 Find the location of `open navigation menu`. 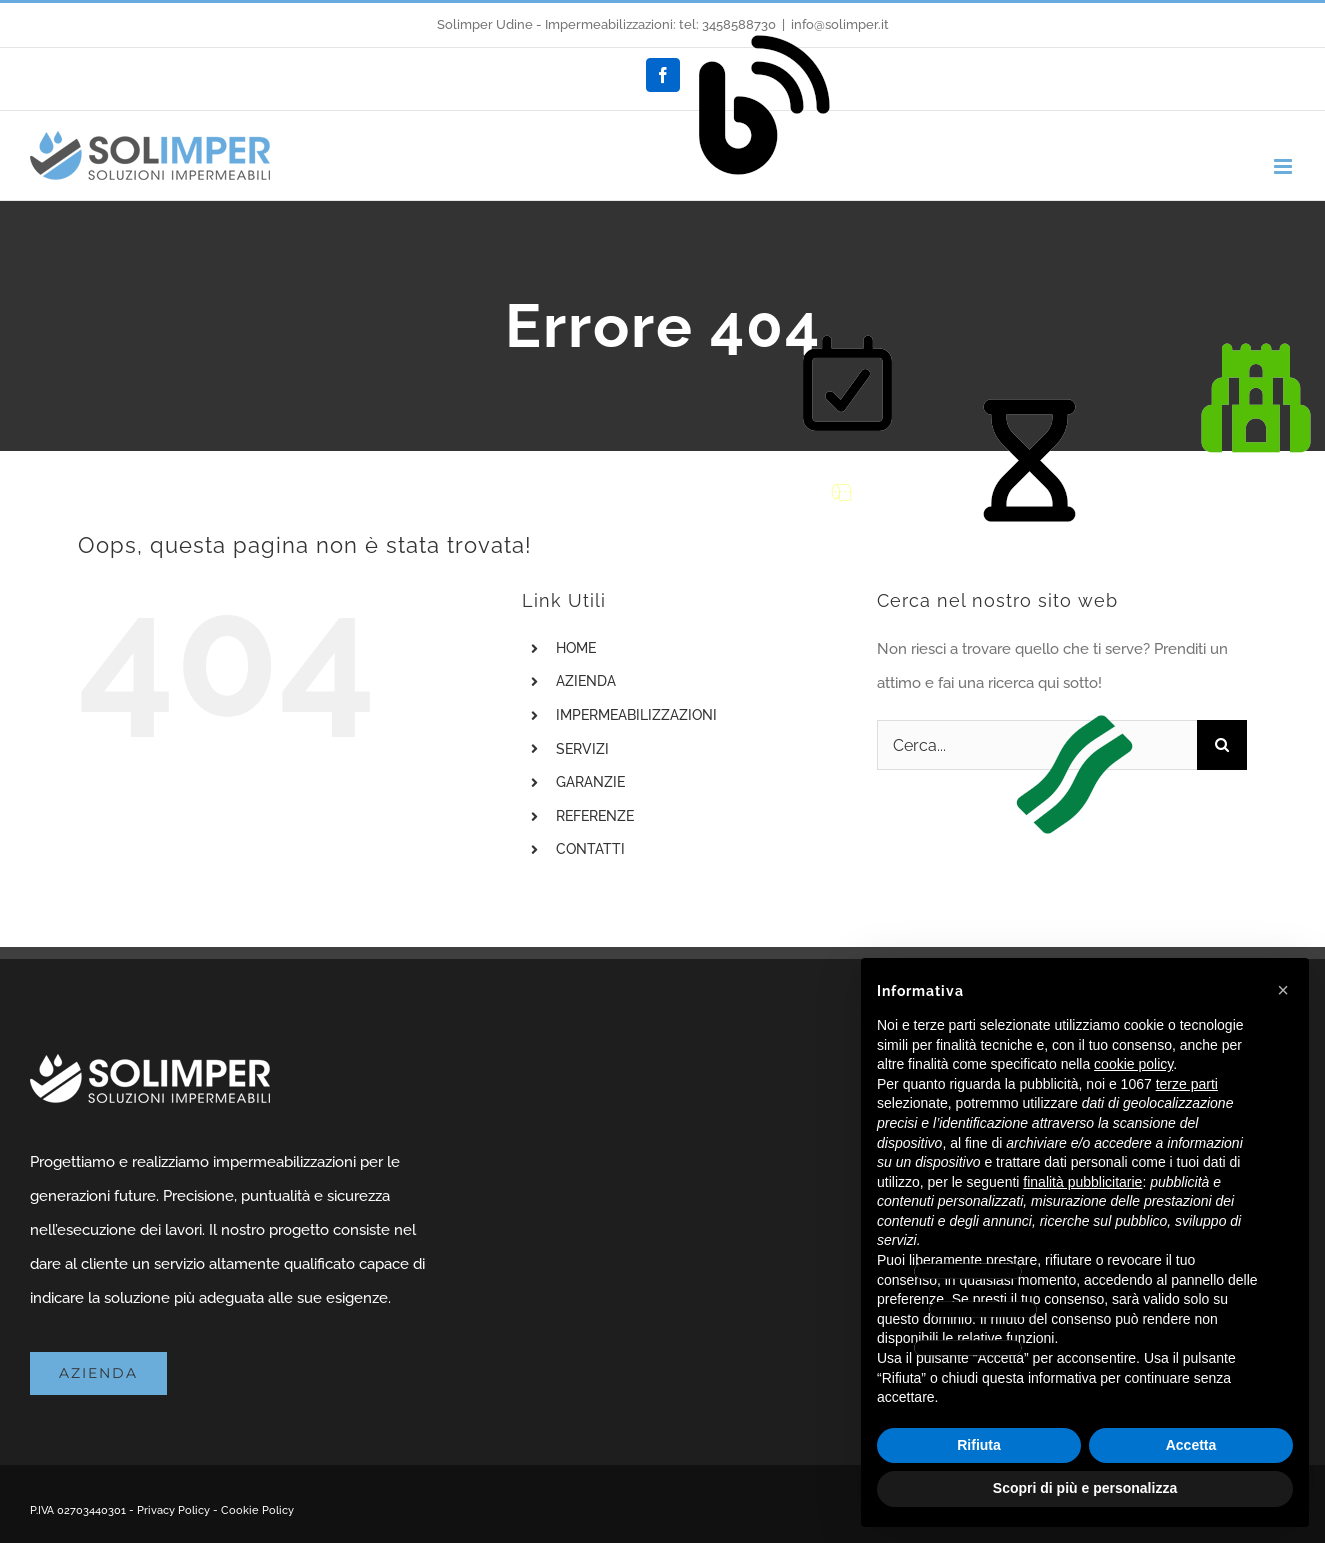

open navigation menu is located at coordinates (975, 1309).